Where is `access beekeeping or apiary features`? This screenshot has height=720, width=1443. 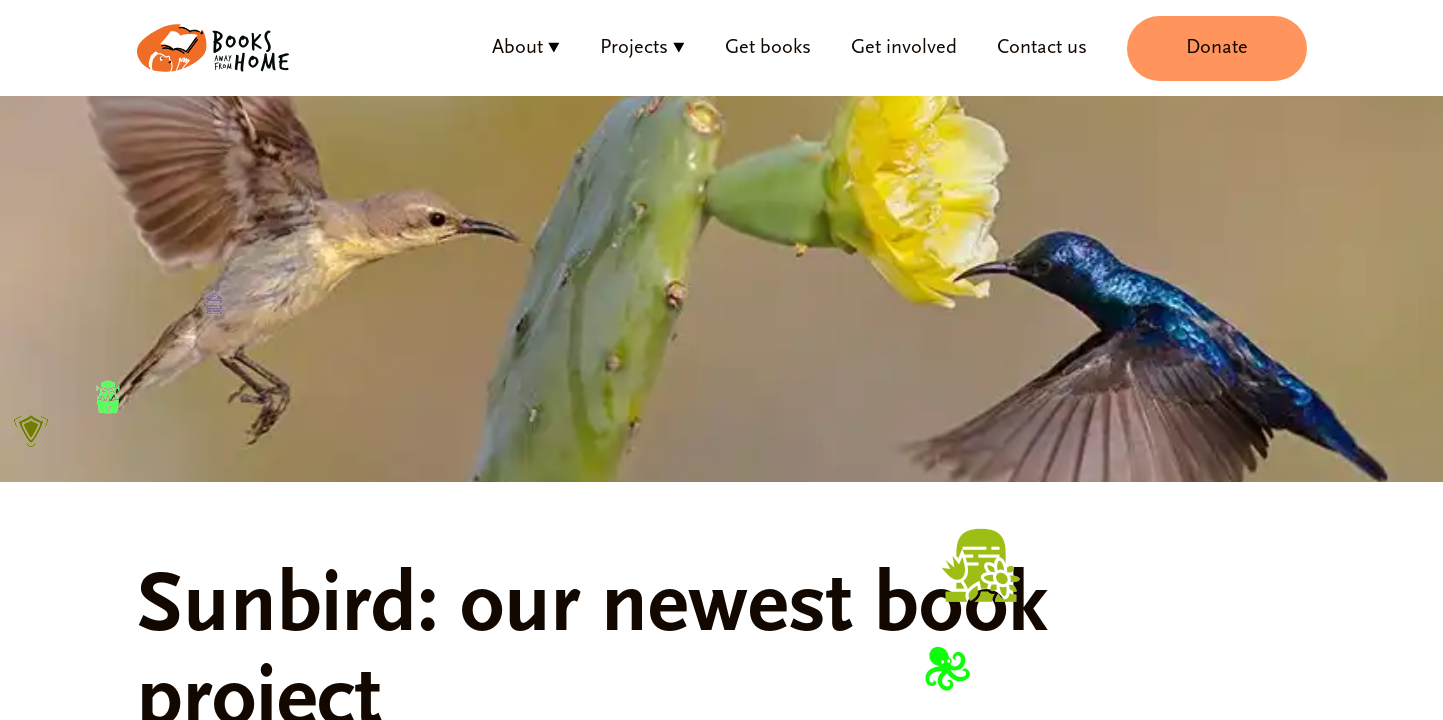
access beekeeping or apiary features is located at coordinates (214, 303).